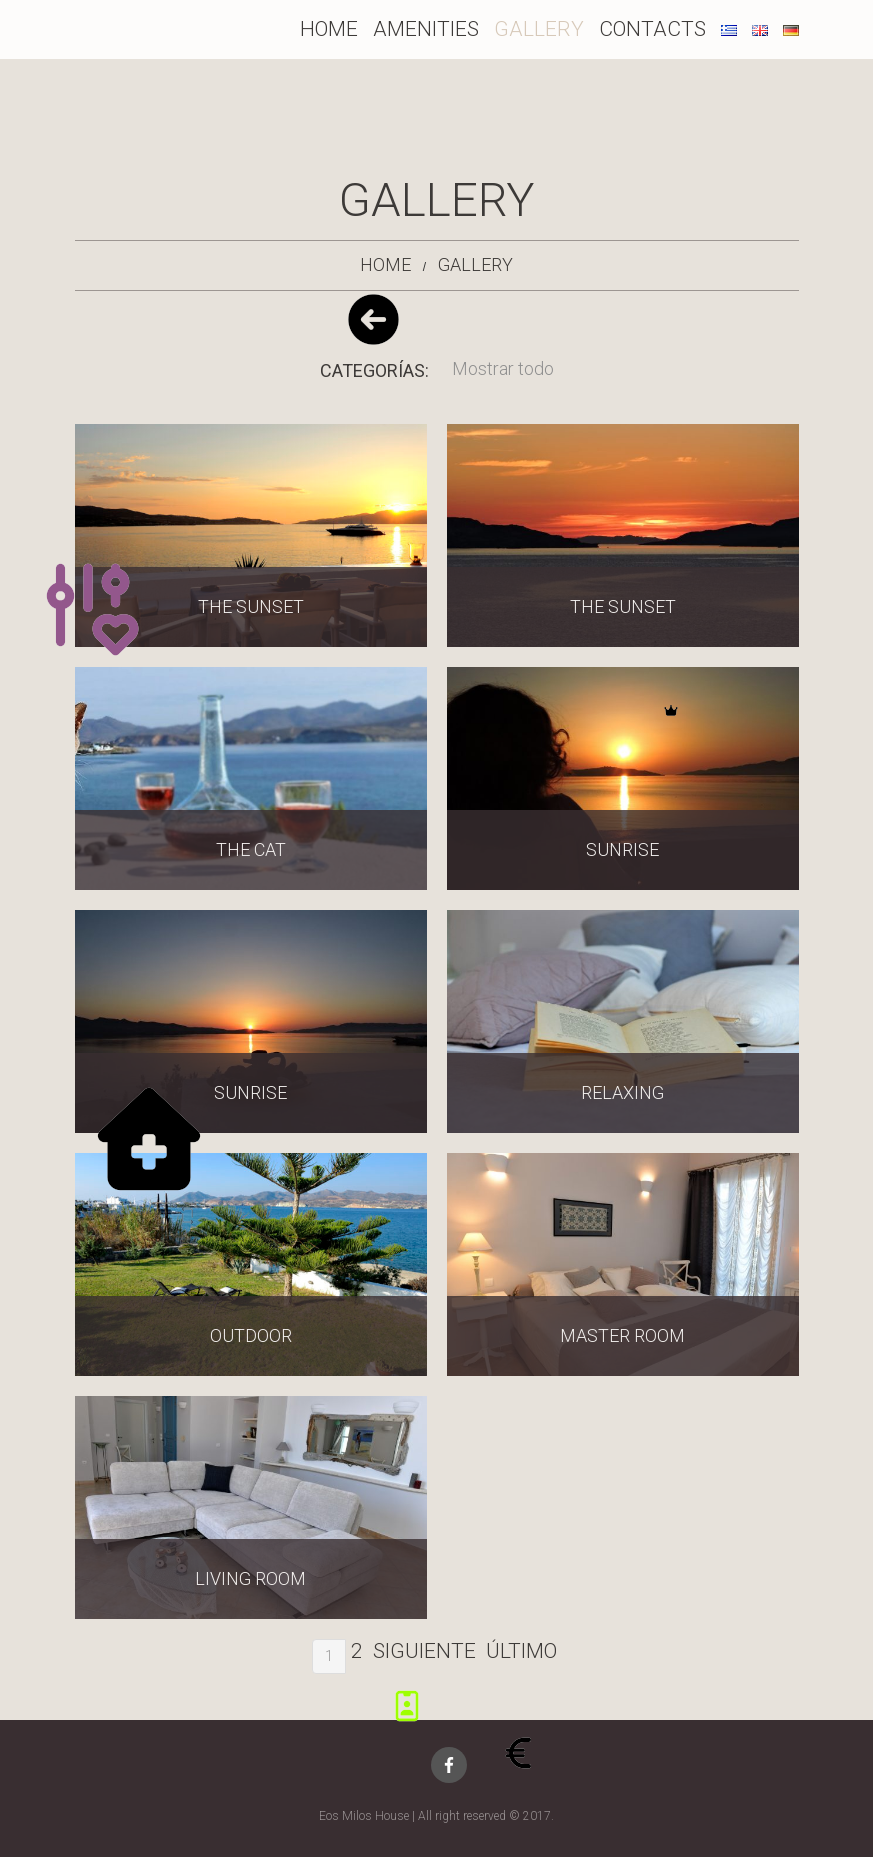 The width and height of the screenshot is (873, 1857). What do you see at coordinates (373, 319) in the screenshot?
I see `go back to the previous screen` at bounding box center [373, 319].